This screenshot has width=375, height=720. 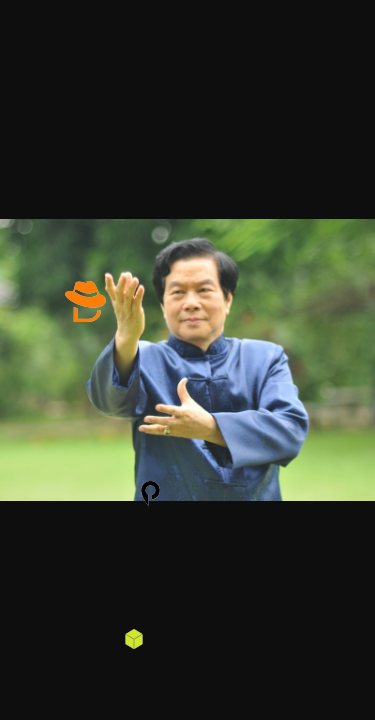 What do you see at coordinates (85, 301) in the screenshot?
I see `cyberdefenders platform logo` at bounding box center [85, 301].